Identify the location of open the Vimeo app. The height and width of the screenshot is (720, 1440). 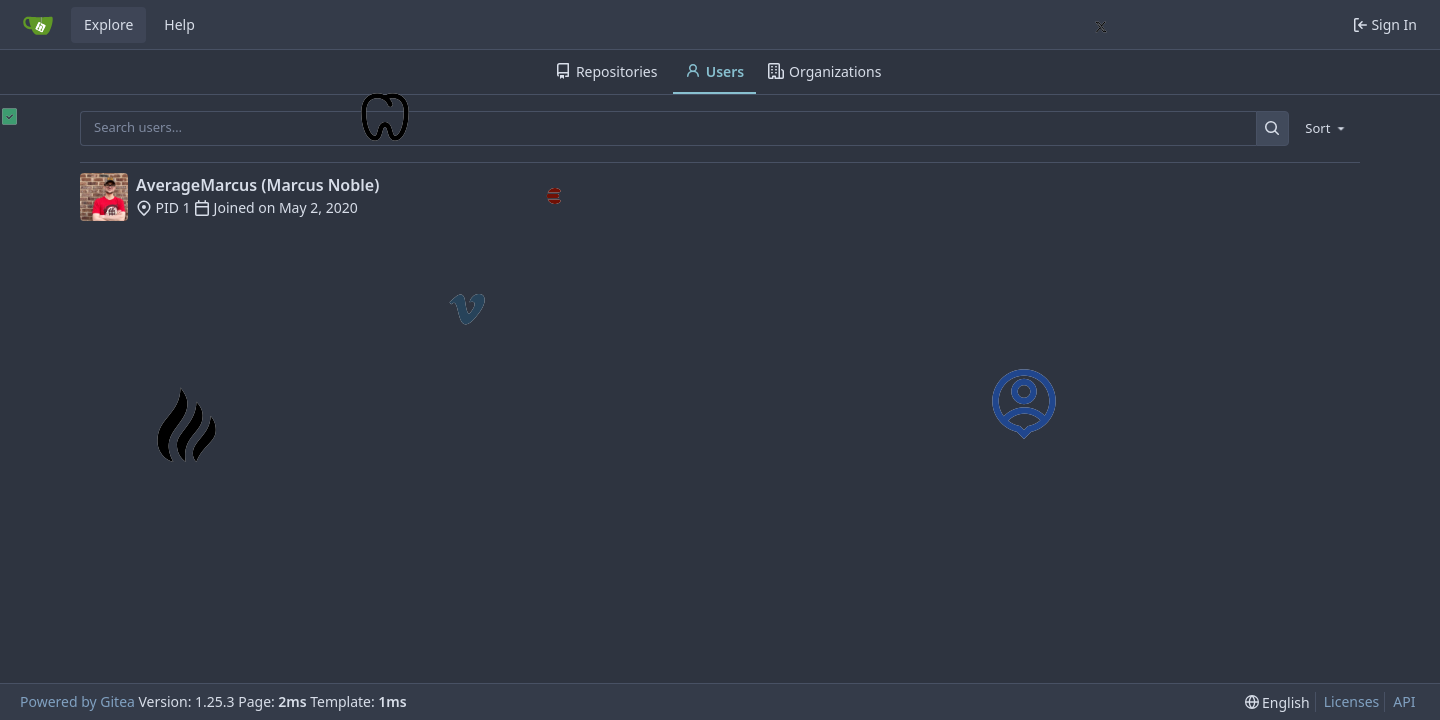
(468, 309).